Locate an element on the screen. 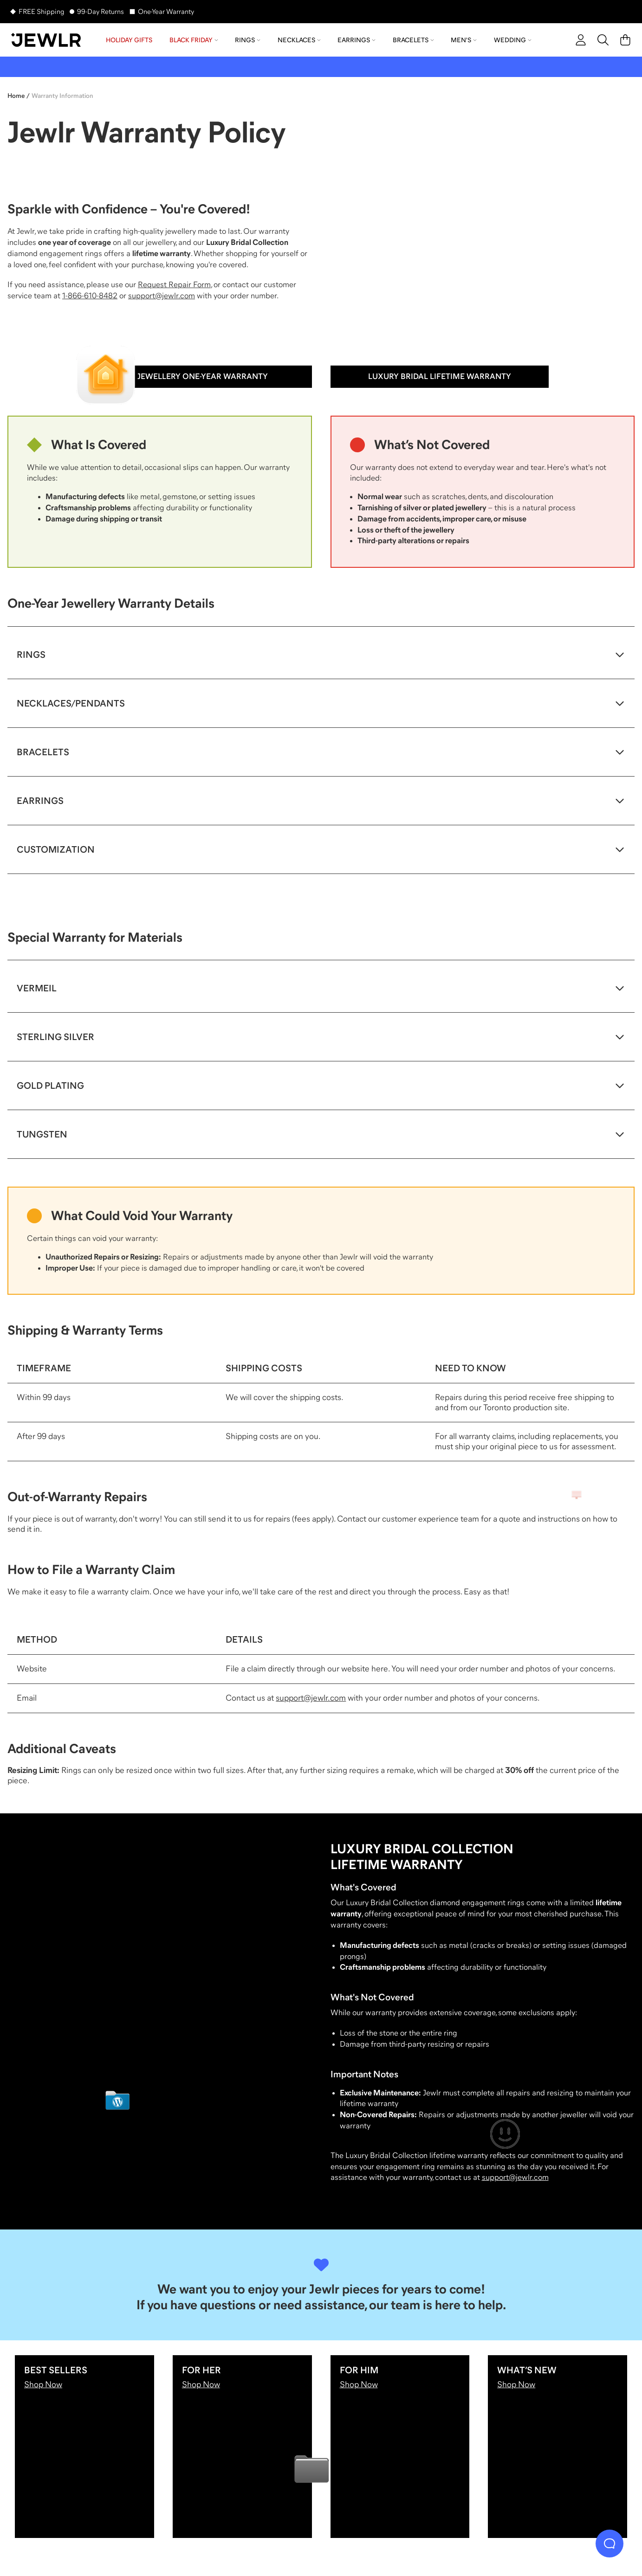  open the home app is located at coordinates (105, 375).